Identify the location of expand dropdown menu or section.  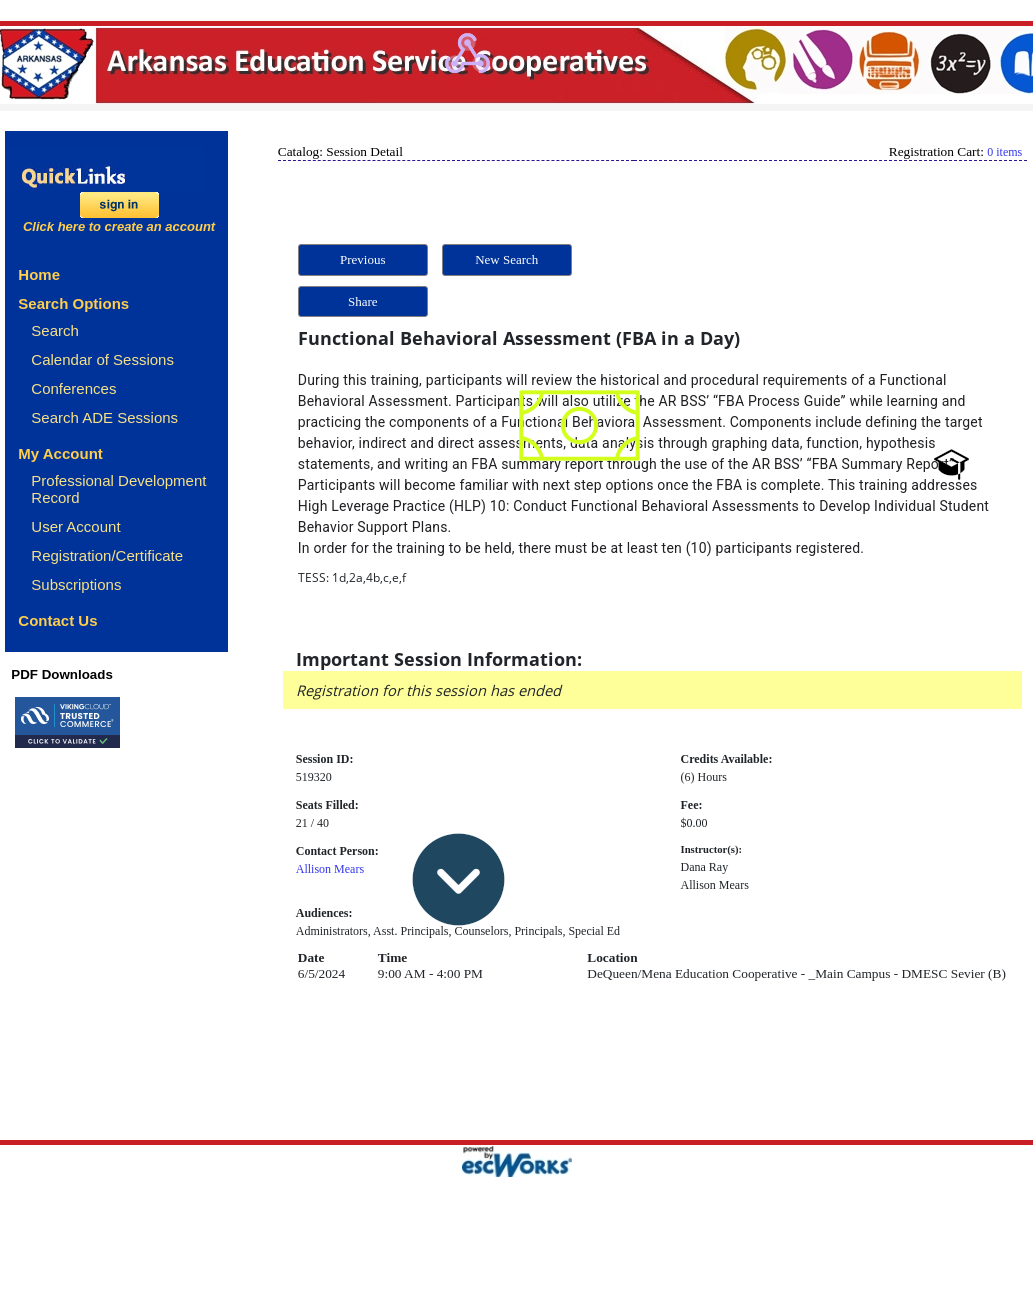
(458, 879).